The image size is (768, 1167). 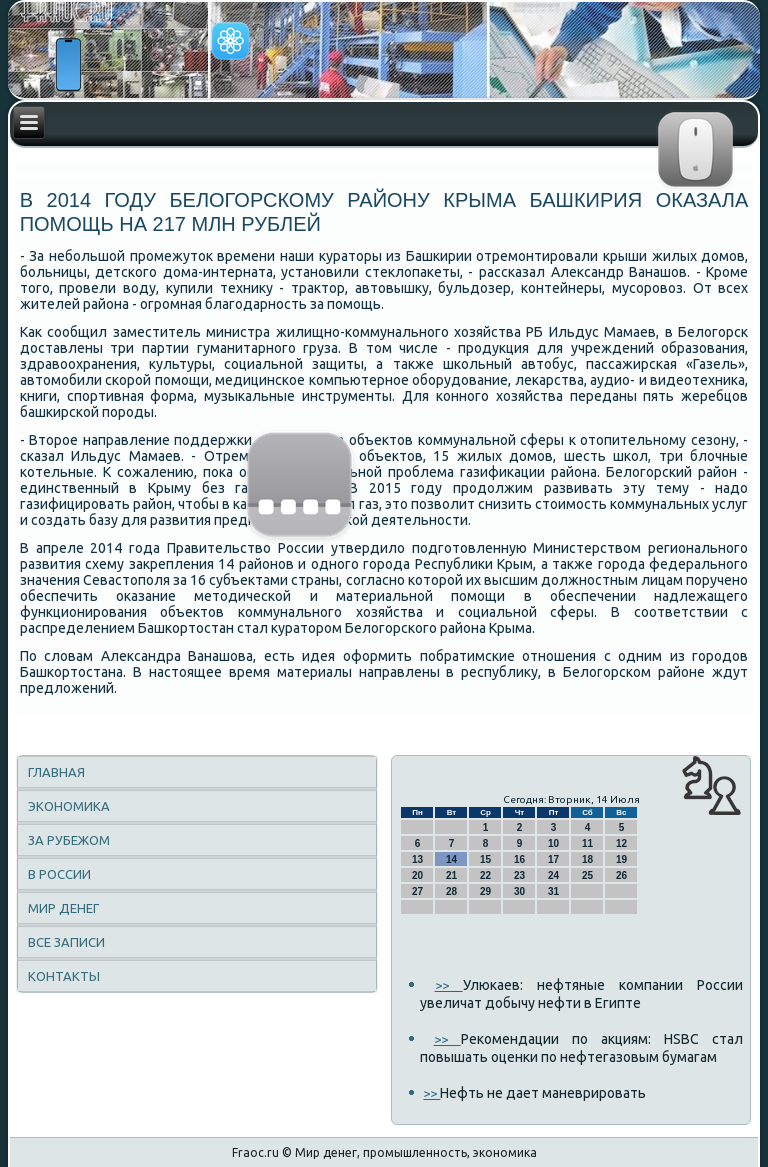 I want to click on open chess game application, so click(x=711, y=785).